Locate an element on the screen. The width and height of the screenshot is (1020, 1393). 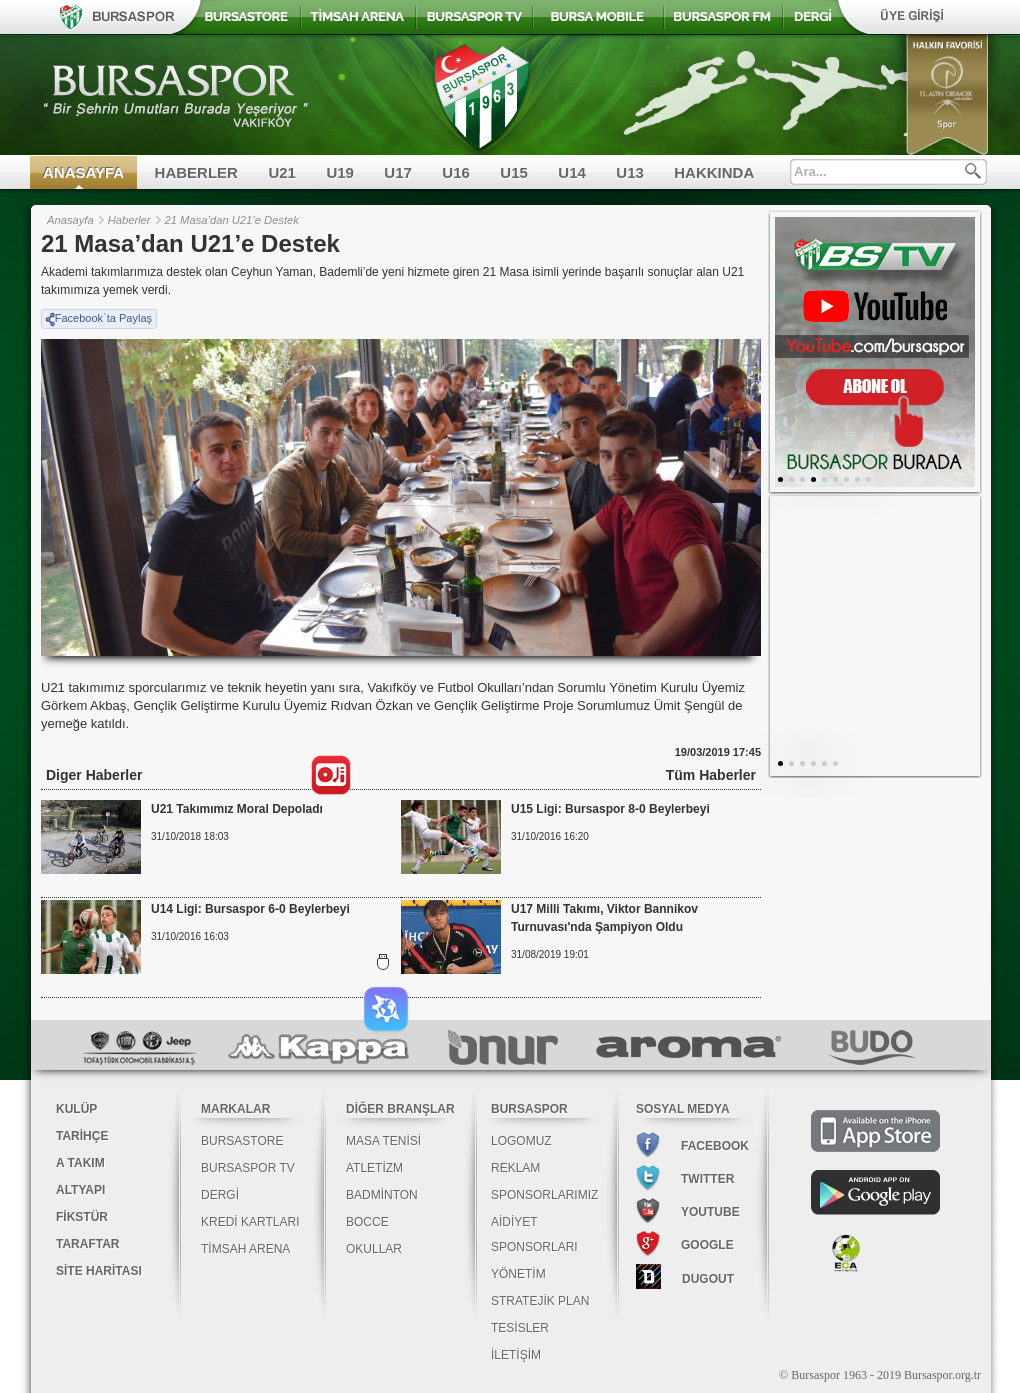
open monophony music player app is located at coordinates (331, 775).